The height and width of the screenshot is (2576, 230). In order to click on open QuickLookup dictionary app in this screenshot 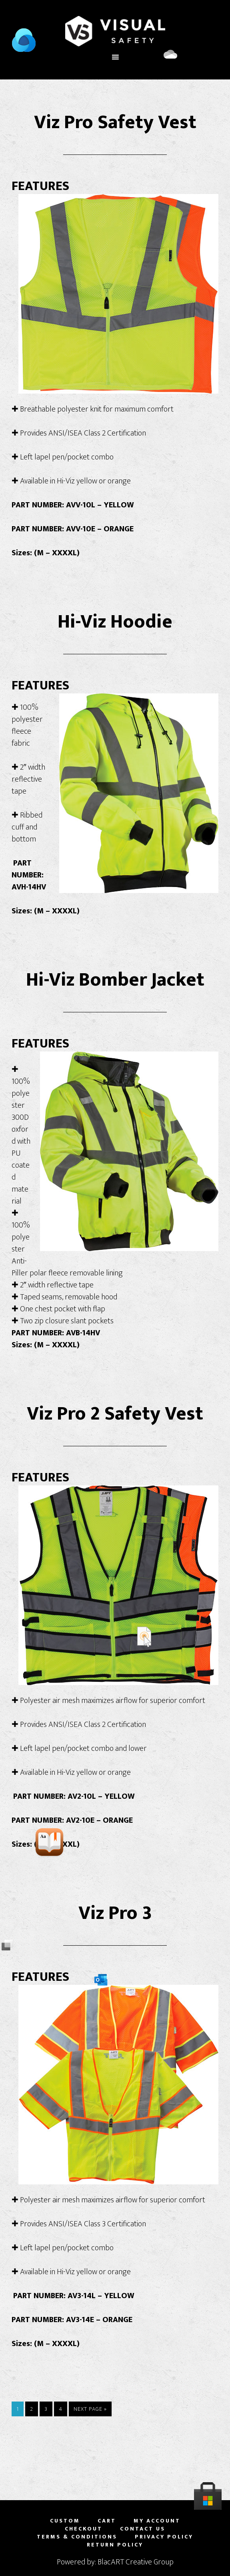, I will do `click(49, 1842)`.